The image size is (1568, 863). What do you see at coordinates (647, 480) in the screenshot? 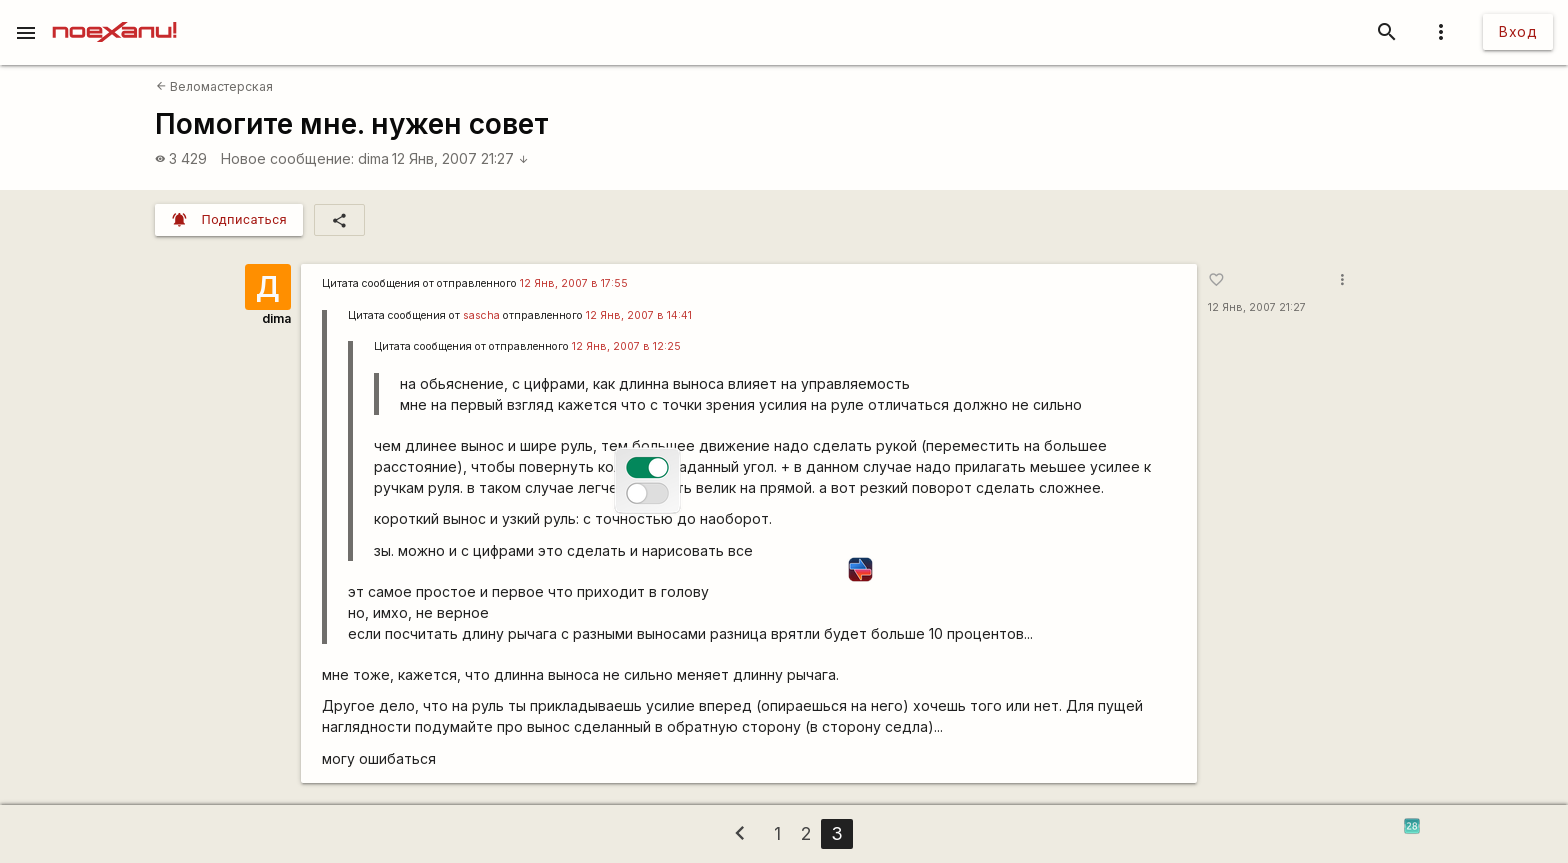
I see `open gnome tweaks settings application` at bounding box center [647, 480].